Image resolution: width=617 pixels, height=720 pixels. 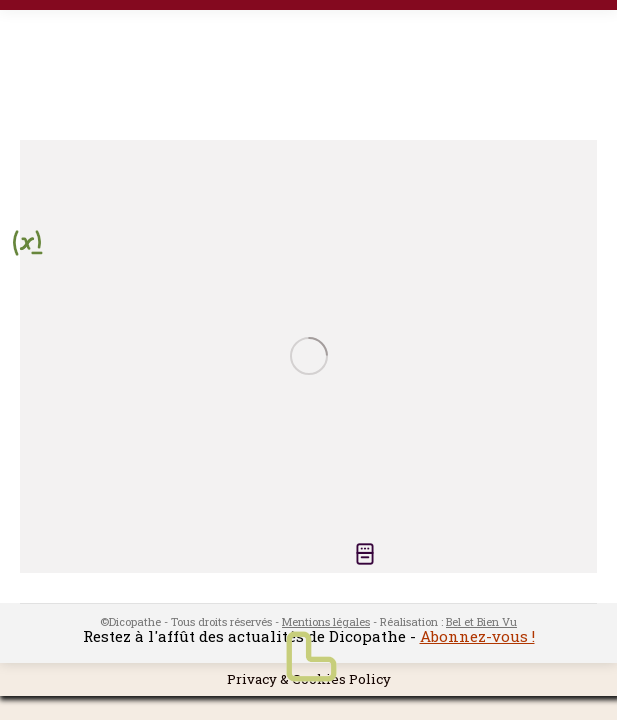 I want to click on connect two paths with a straight corner join, so click(x=311, y=656).